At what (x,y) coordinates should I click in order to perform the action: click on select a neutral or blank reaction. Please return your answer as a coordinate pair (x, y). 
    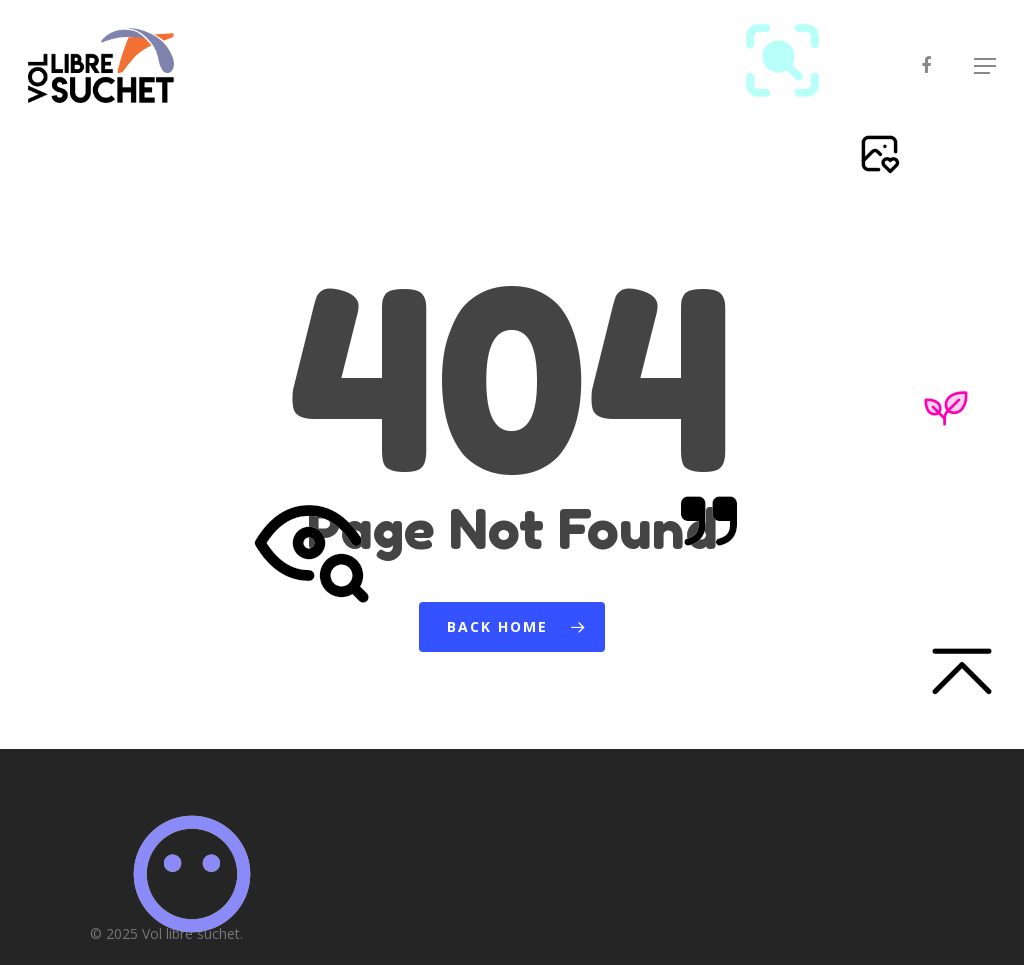
    Looking at the image, I should click on (192, 874).